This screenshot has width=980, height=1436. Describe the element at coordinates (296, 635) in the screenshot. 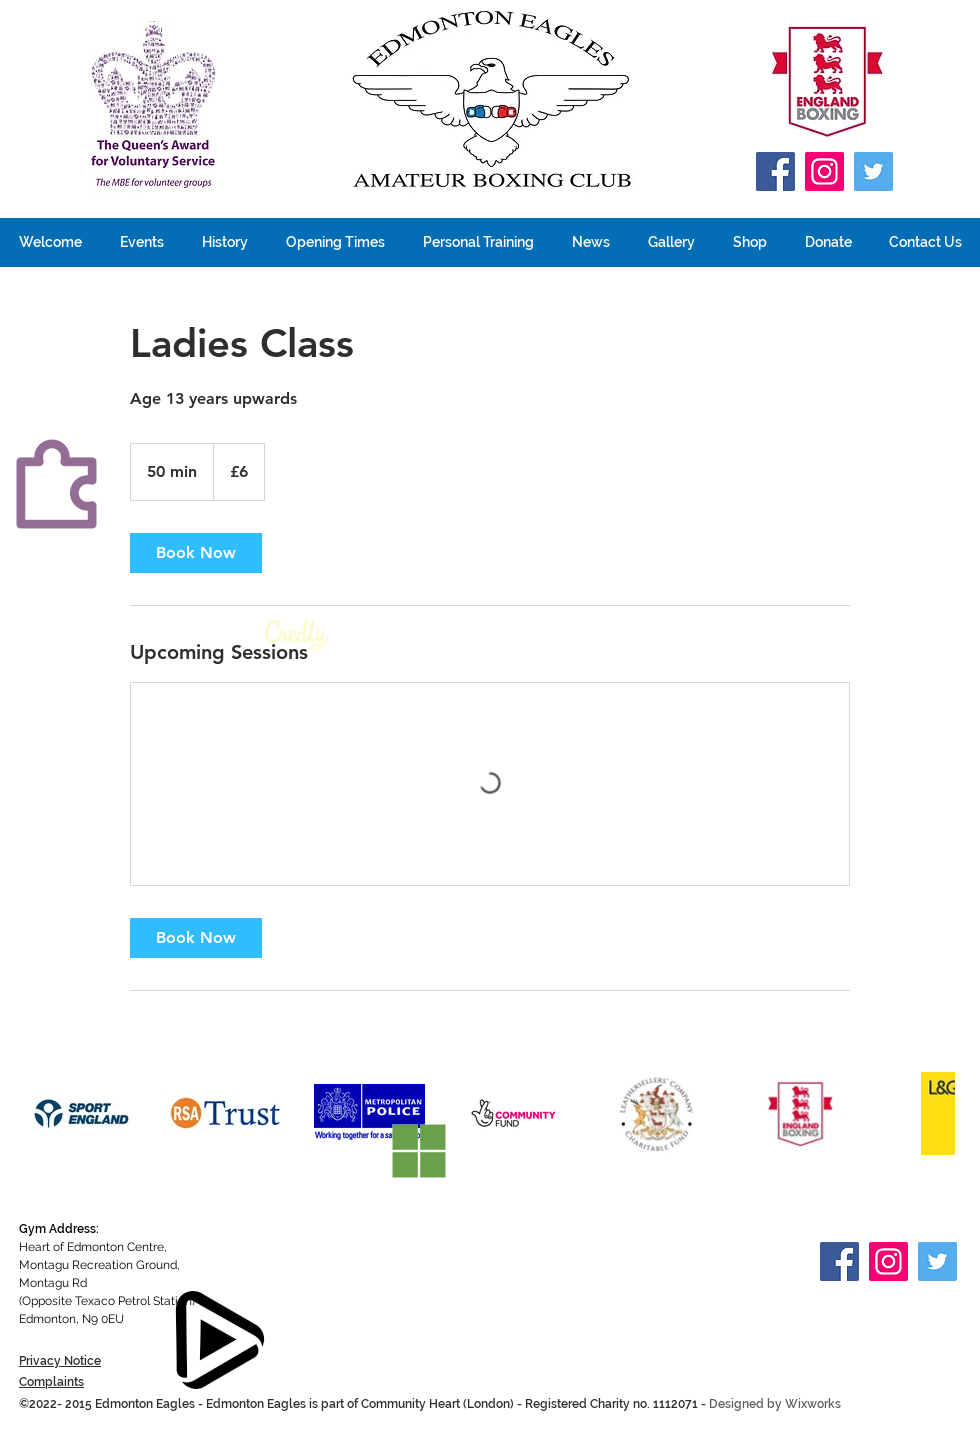

I see `visit credly profile or credentials` at that location.